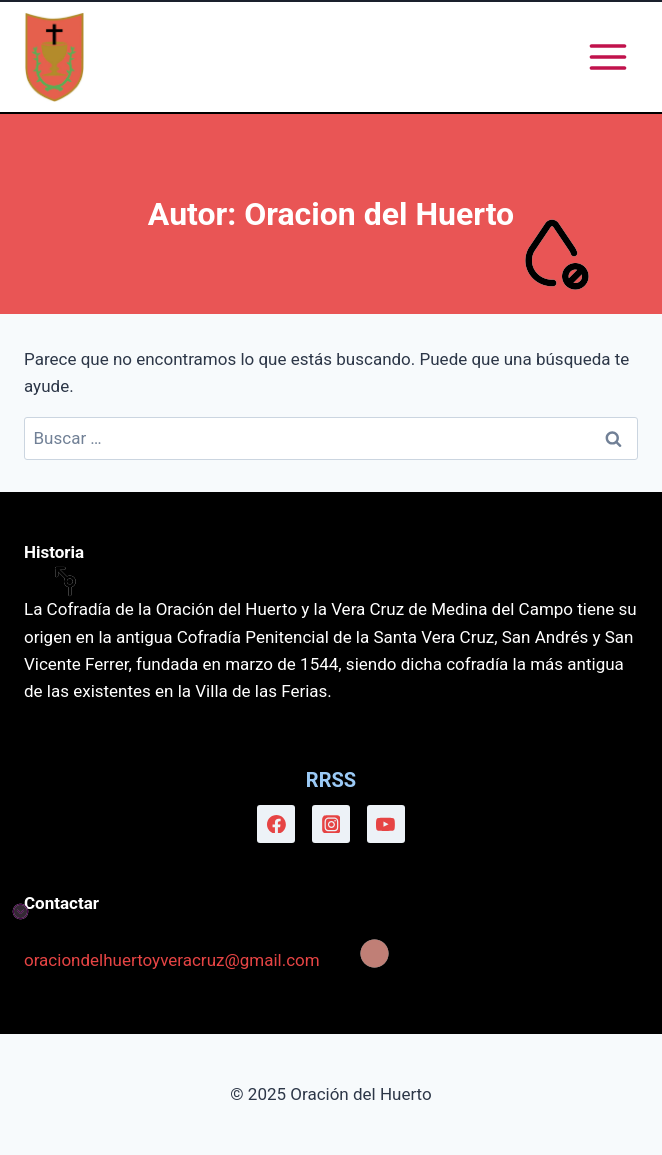 The width and height of the screenshot is (662, 1155). What do you see at coordinates (552, 253) in the screenshot?
I see `disable water or liquid-related feature` at bounding box center [552, 253].